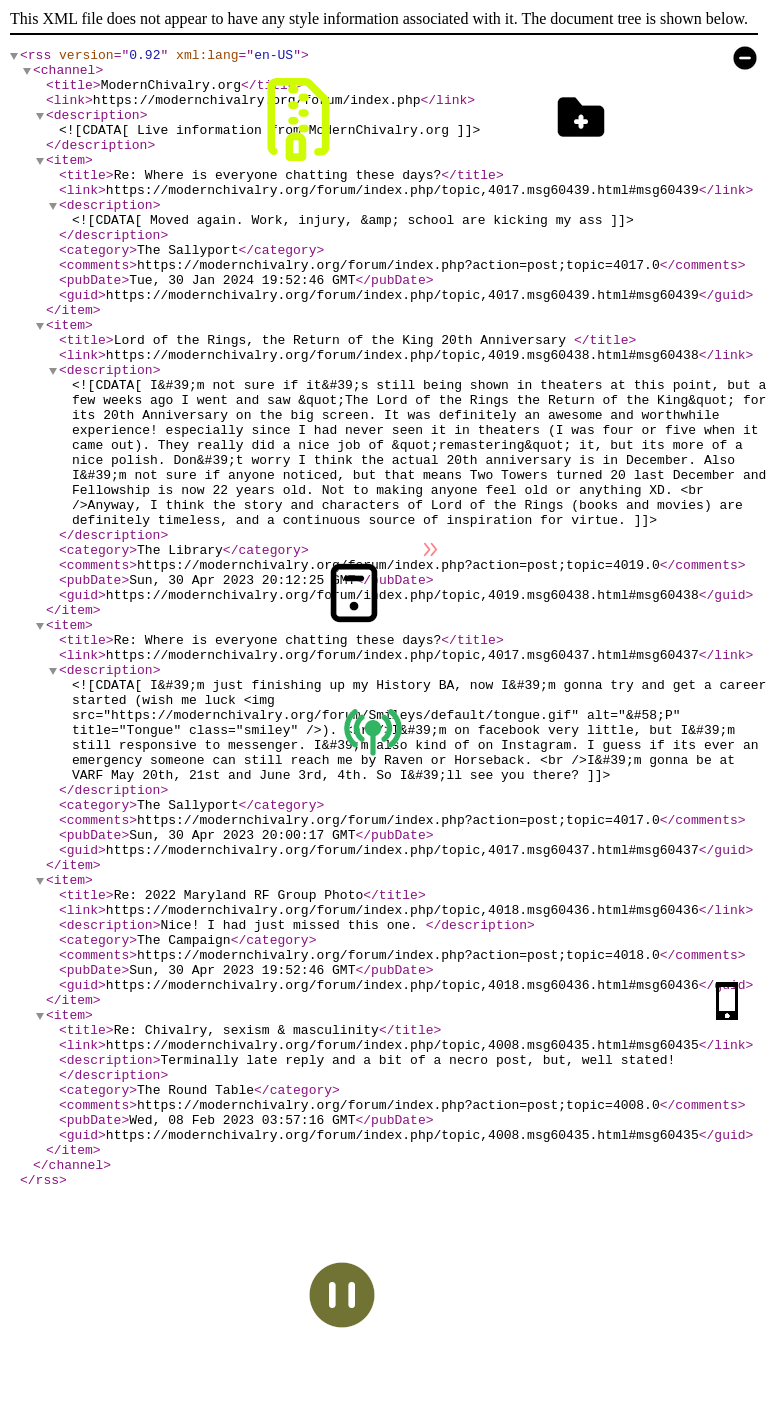 The width and height of the screenshot is (768, 1416). Describe the element at coordinates (373, 731) in the screenshot. I see `access radio or audio streaming` at that location.